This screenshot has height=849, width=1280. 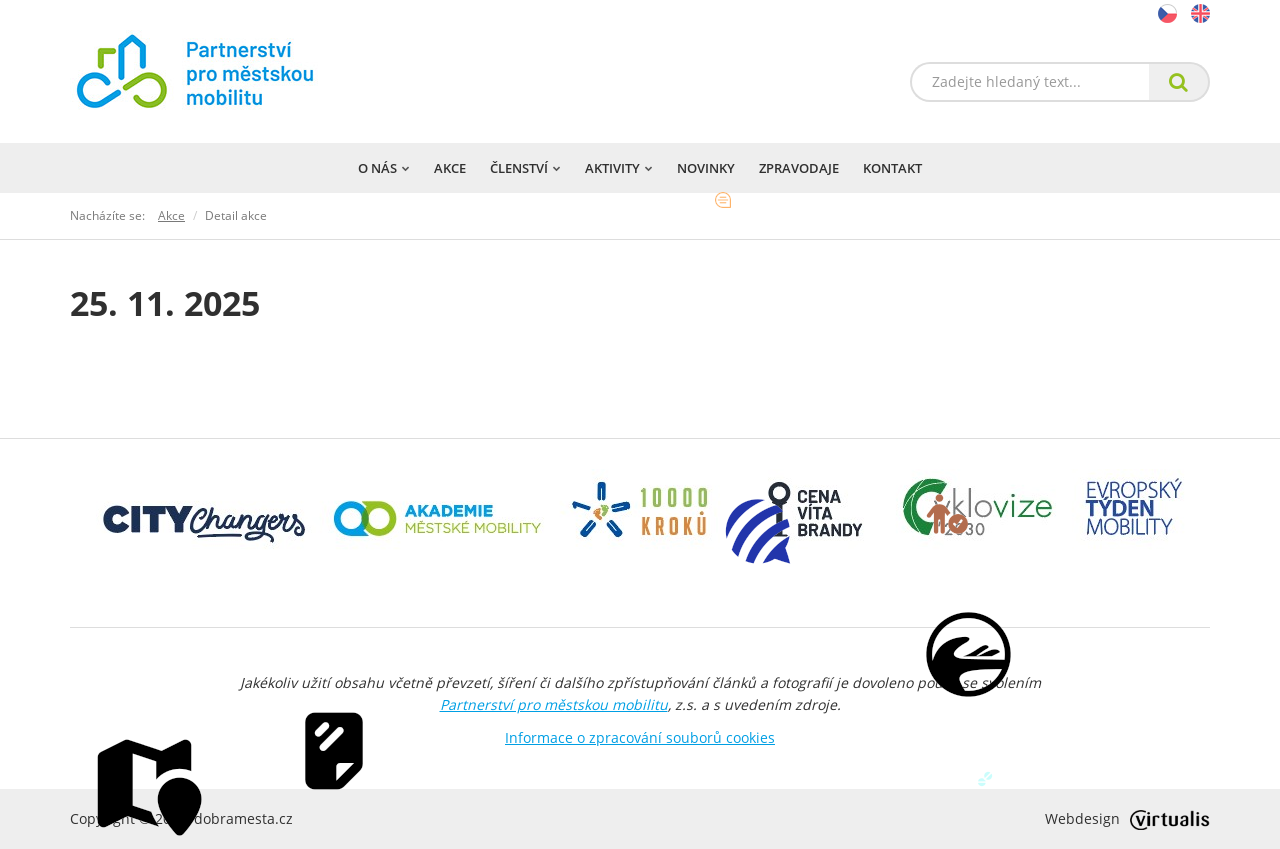 What do you see at coordinates (334, 751) in the screenshot?
I see `view or access plastic sheet material` at bounding box center [334, 751].